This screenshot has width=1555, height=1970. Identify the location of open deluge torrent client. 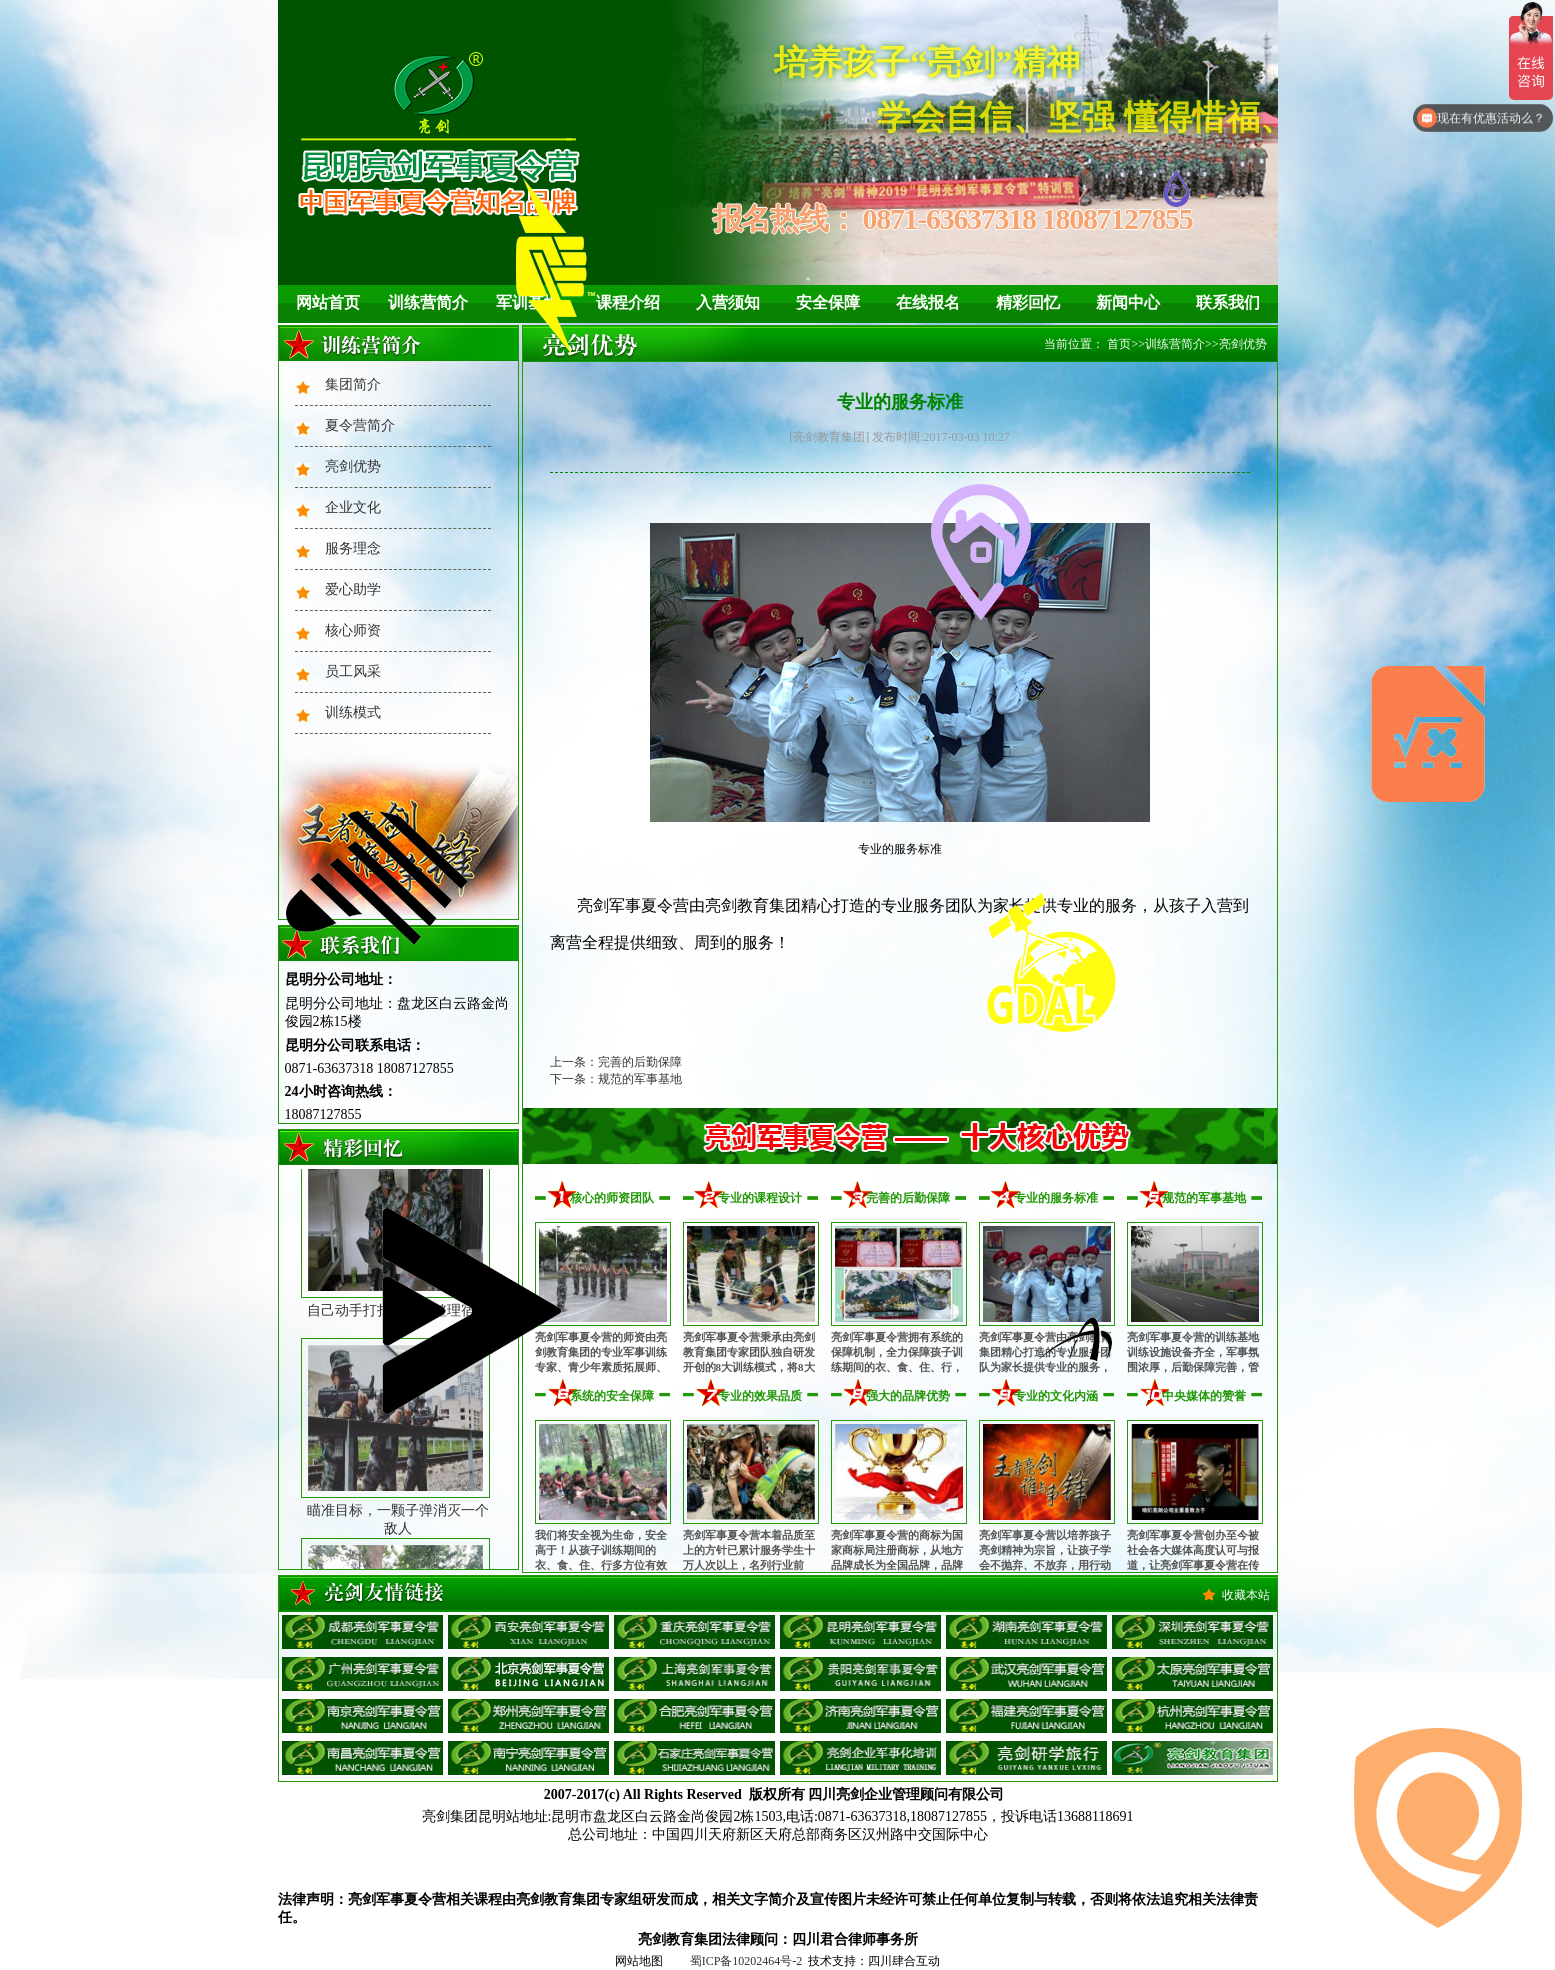
(1176, 188).